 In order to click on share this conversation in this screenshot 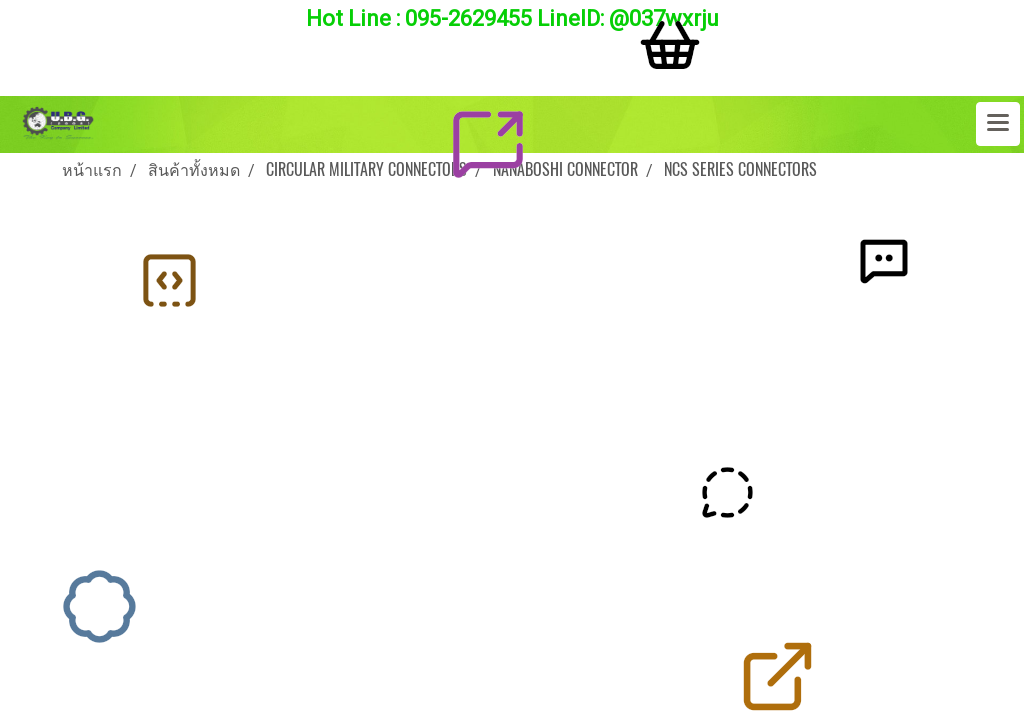, I will do `click(488, 143)`.